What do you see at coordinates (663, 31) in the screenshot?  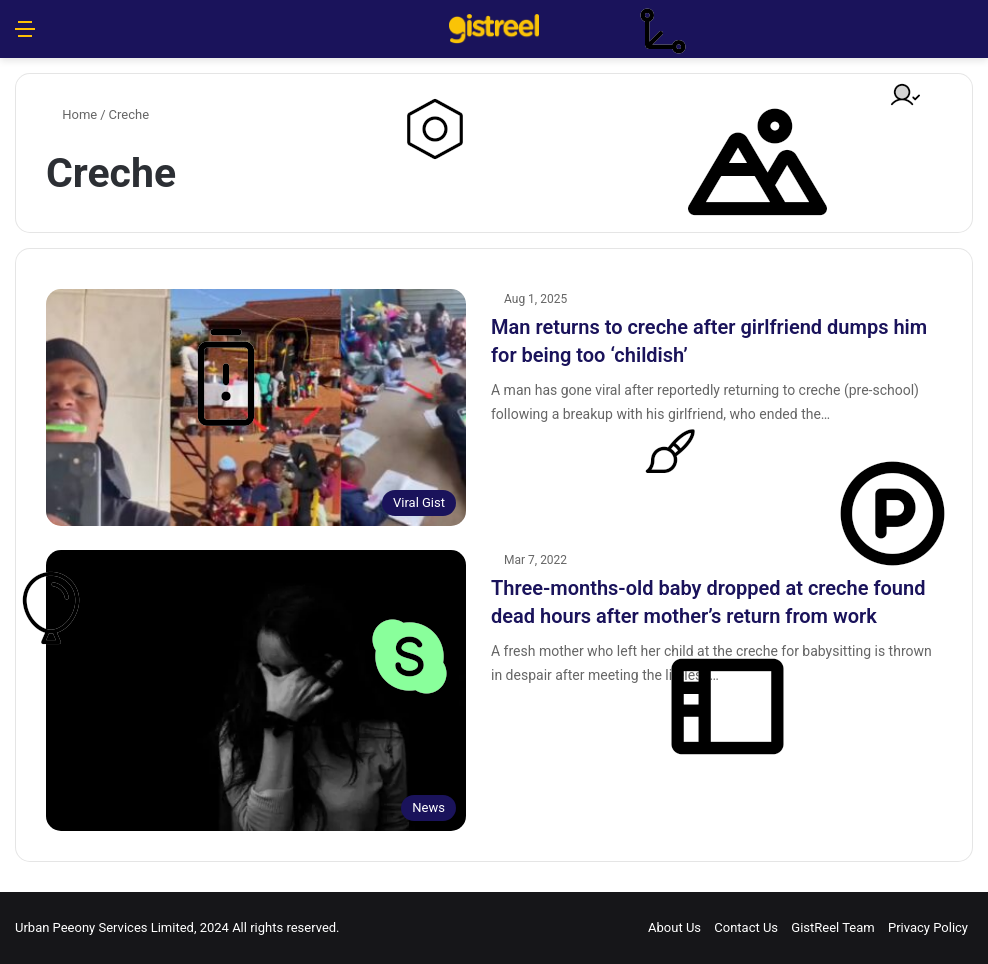 I see `adjust 3d scale or dimensions` at bounding box center [663, 31].